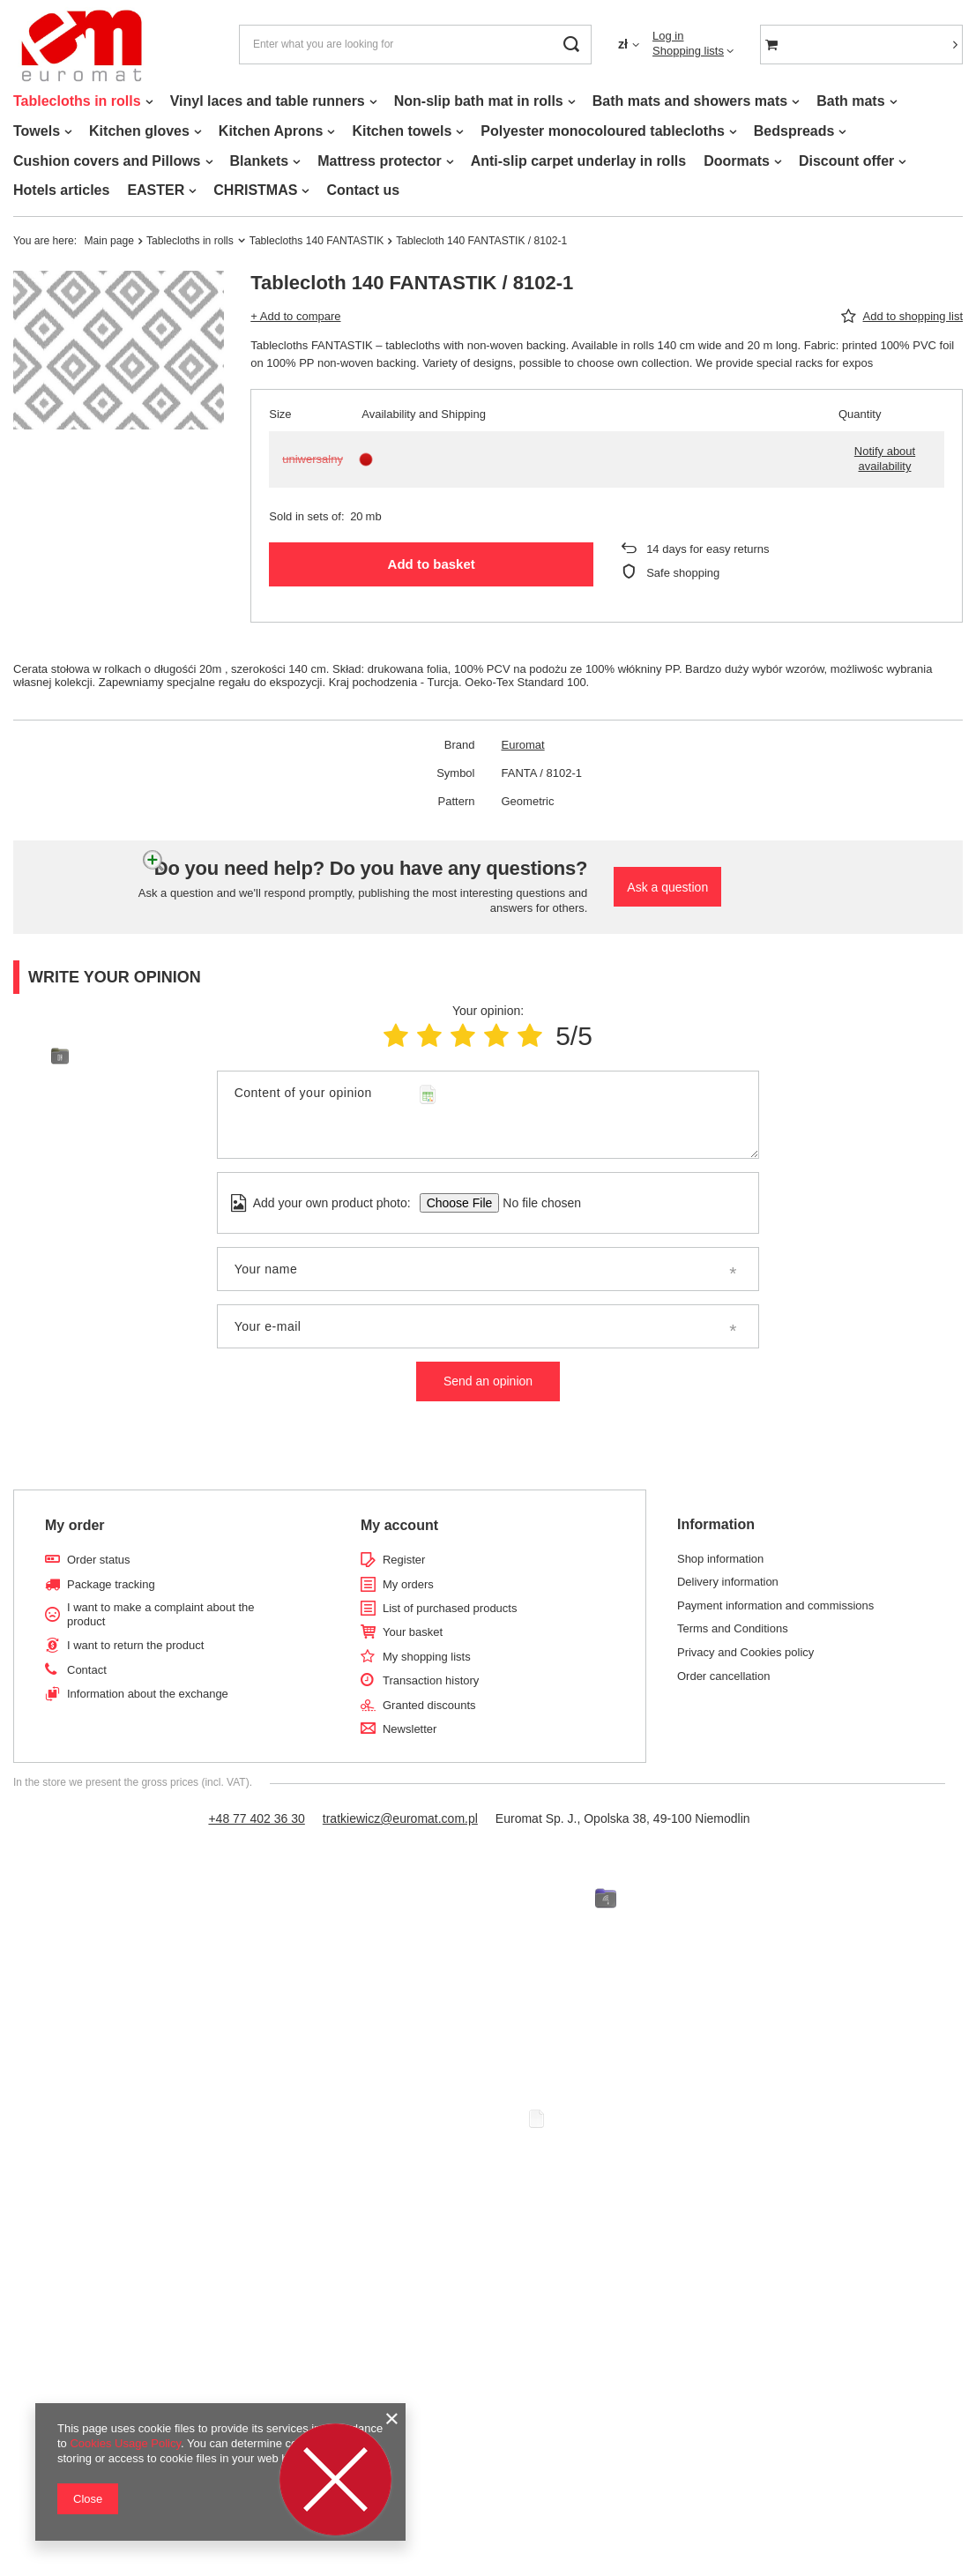 The image size is (976, 2576). Describe the element at coordinates (60, 1056) in the screenshot. I see `open templates folder` at that location.